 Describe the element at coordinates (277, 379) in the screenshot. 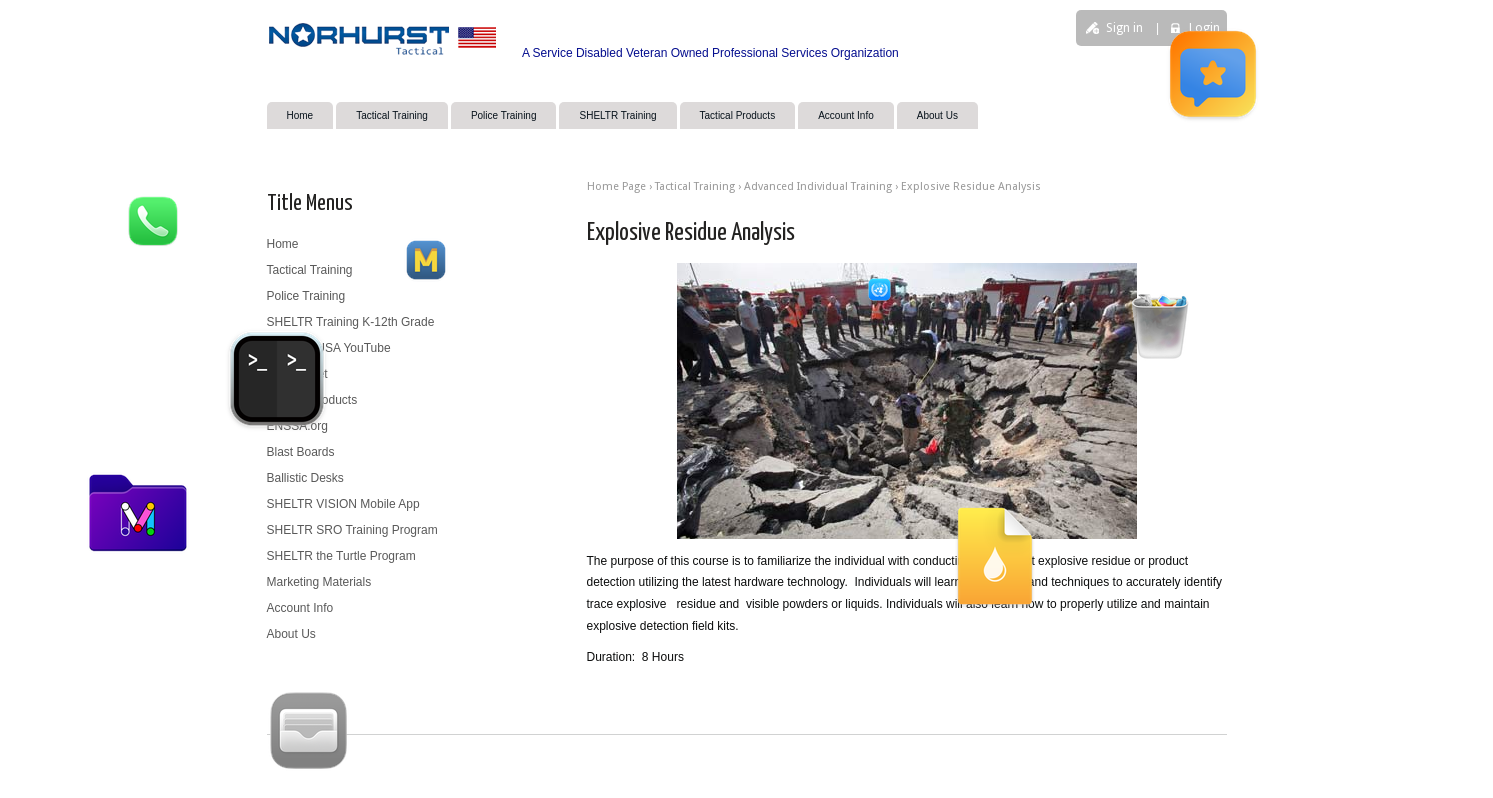

I see `open terminix terminal emulator` at that location.